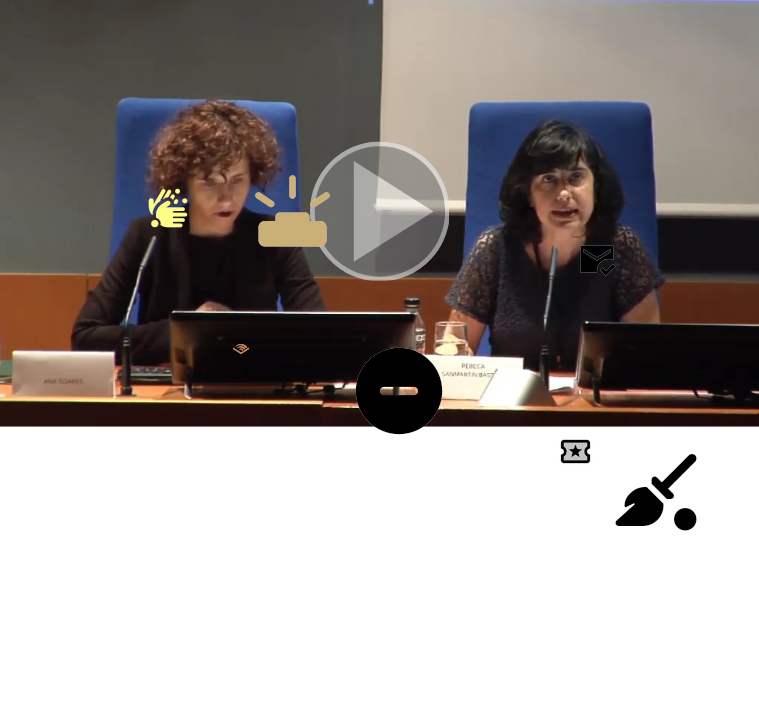  What do you see at coordinates (399, 391) in the screenshot?
I see `remove an item from a list` at bounding box center [399, 391].